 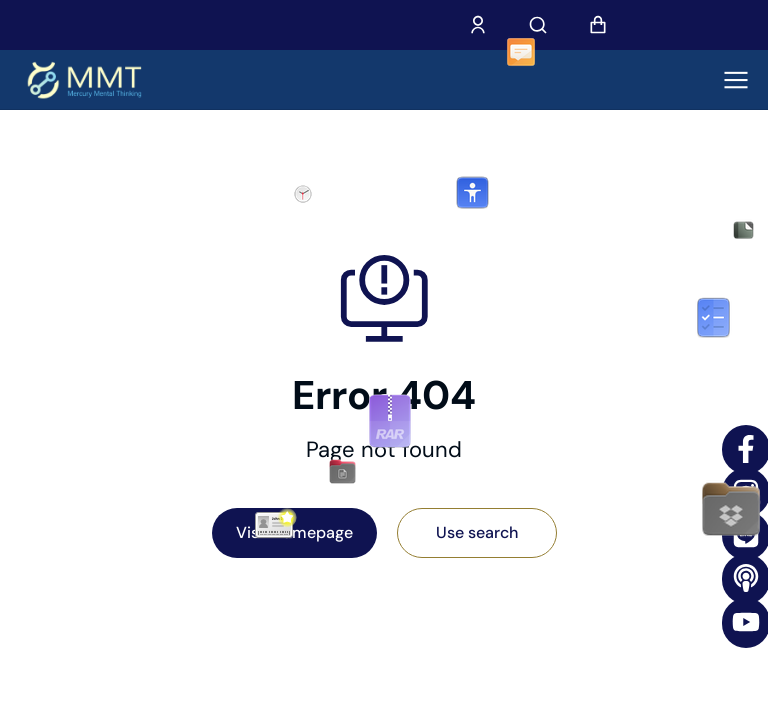 What do you see at coordinates (713, 317) in the screenshot?
I see `open work-related software center` at bounding box center [713, 317].